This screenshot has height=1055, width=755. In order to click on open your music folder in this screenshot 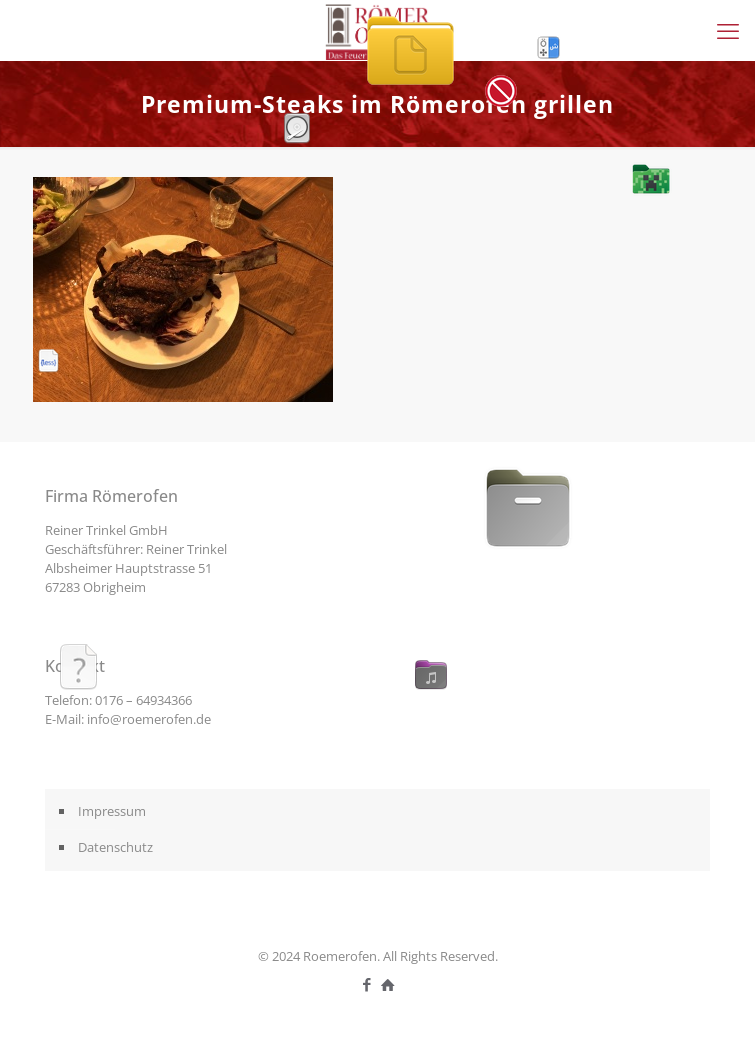, I will do `click(431, 674)`.